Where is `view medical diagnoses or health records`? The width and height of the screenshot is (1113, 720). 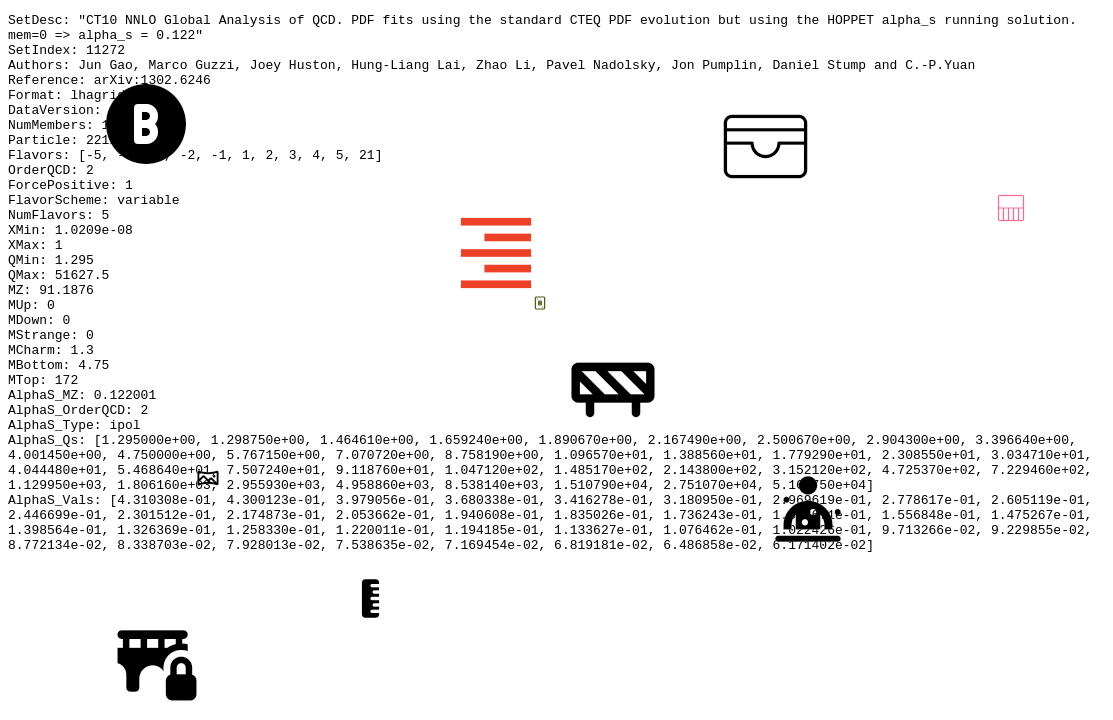 view medical diagnoses or health records is located at coordinates (808, 509).